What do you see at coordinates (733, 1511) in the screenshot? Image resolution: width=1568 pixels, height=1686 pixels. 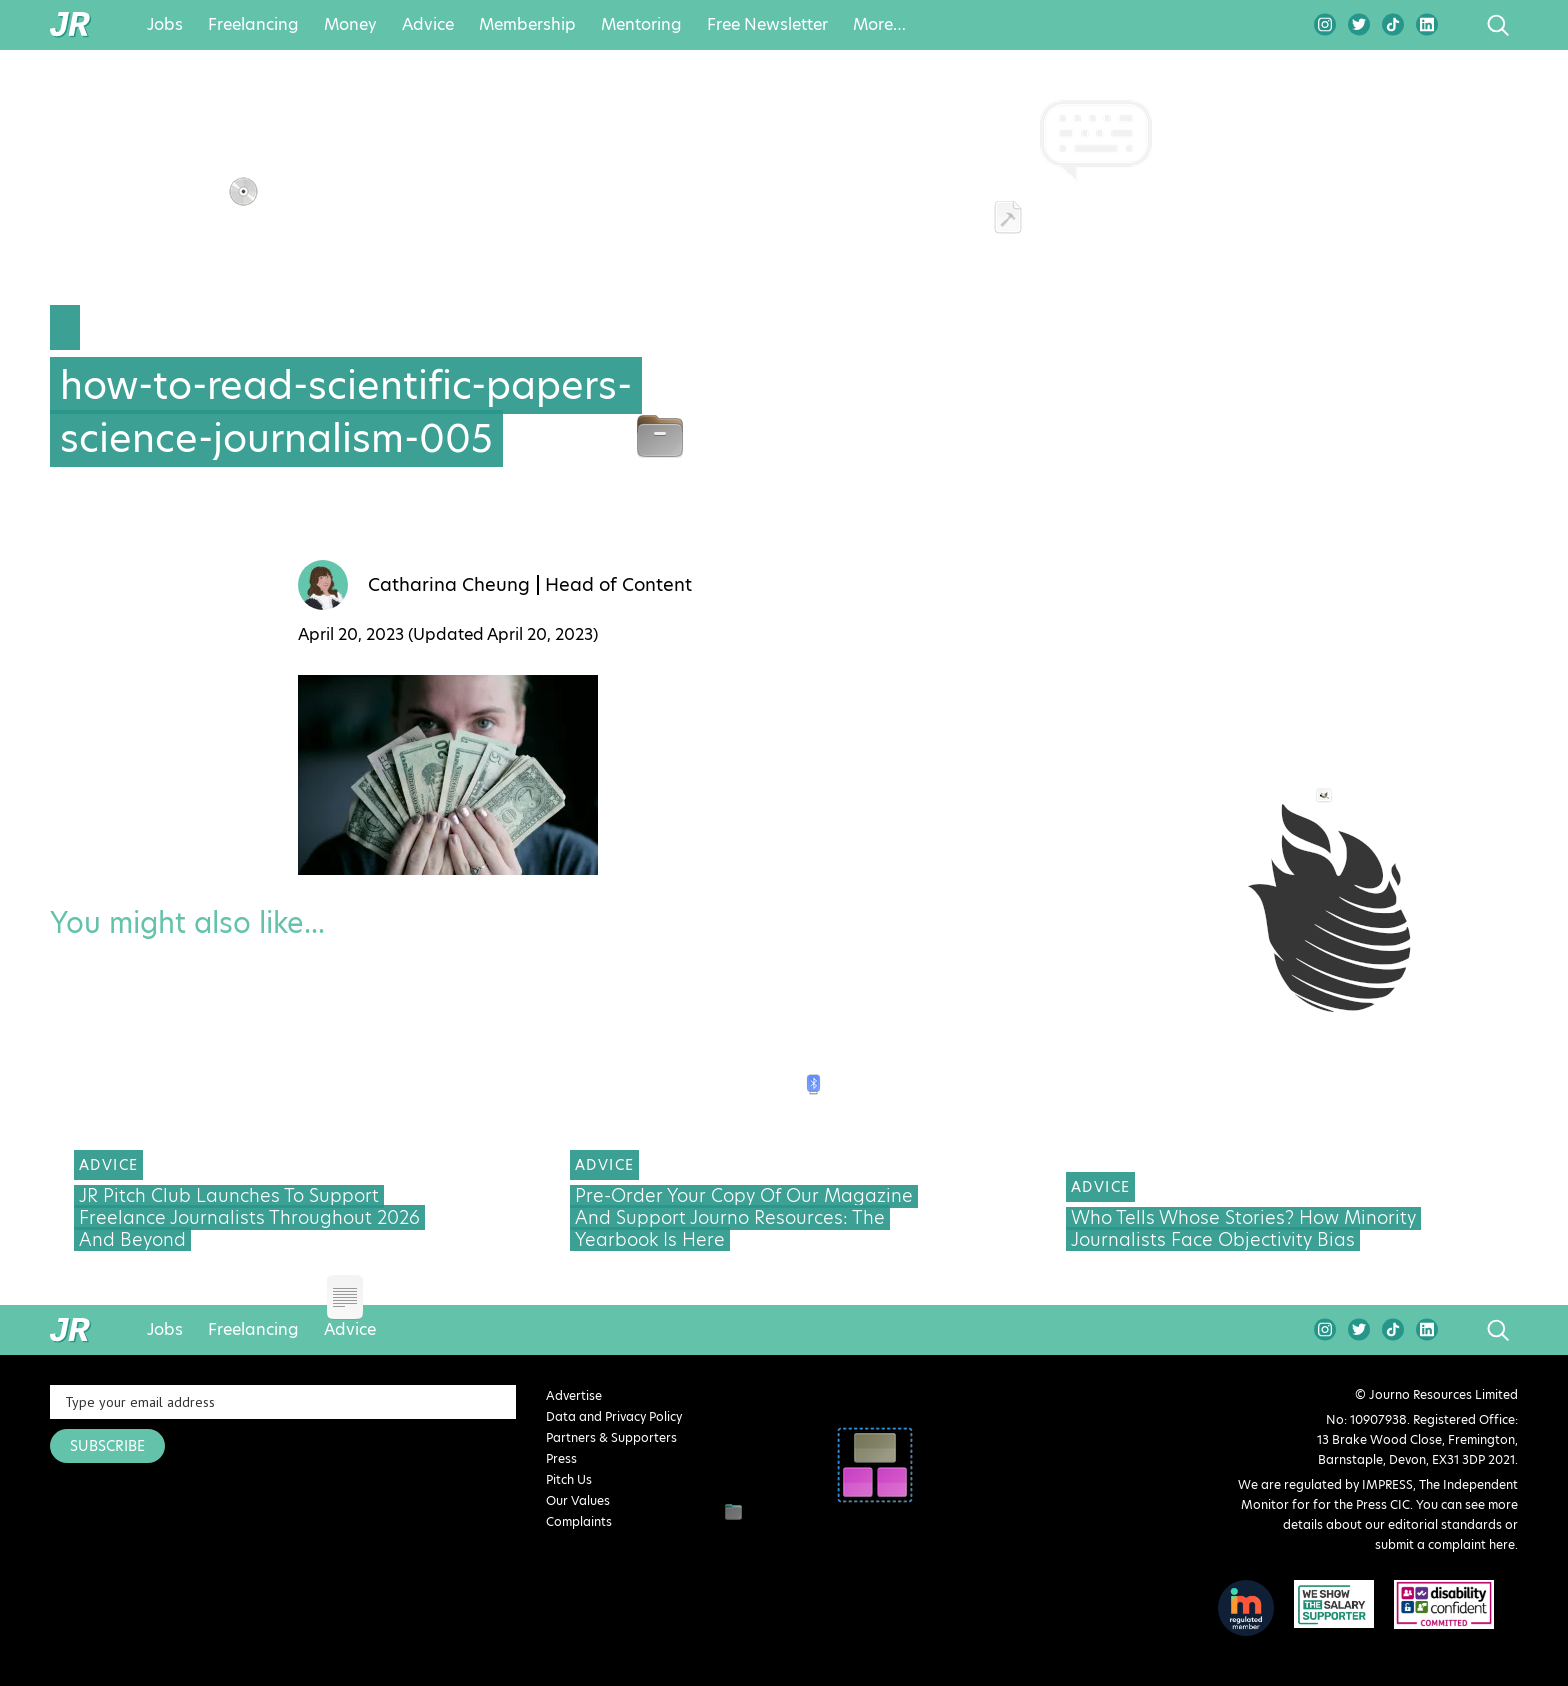 I see `open folder to view contents` at bounding box center [733, 1511].